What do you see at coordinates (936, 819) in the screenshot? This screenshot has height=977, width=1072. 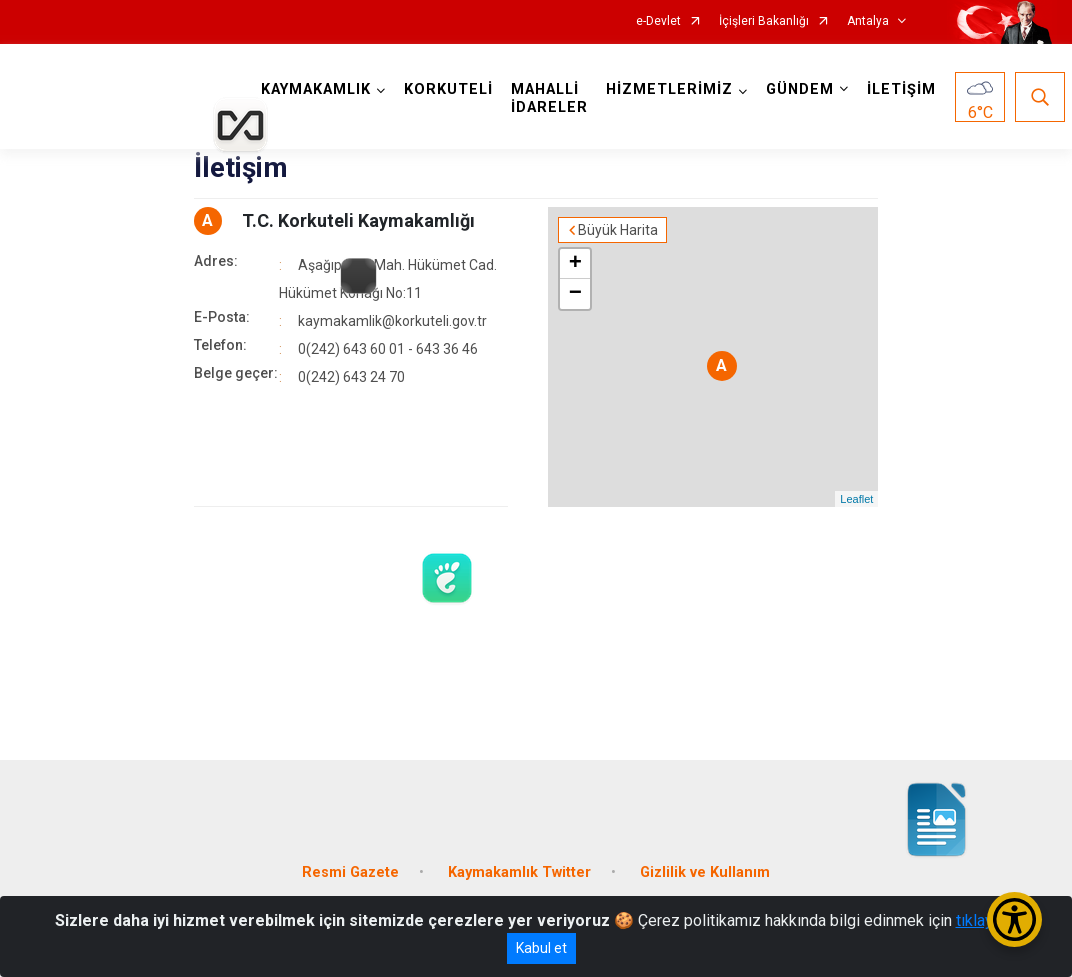 I see `open libreoffice writer application` at bounding box center [936, 819].